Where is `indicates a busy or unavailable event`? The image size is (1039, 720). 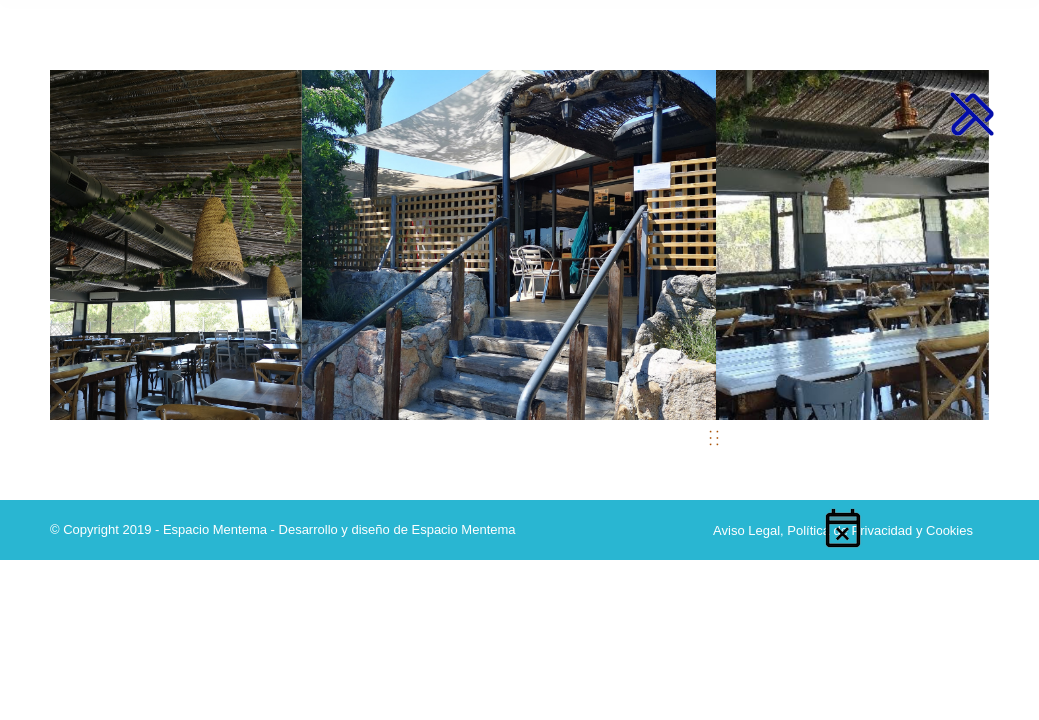
indicates a busy or unavailable event is located at coordinates (843, 530).